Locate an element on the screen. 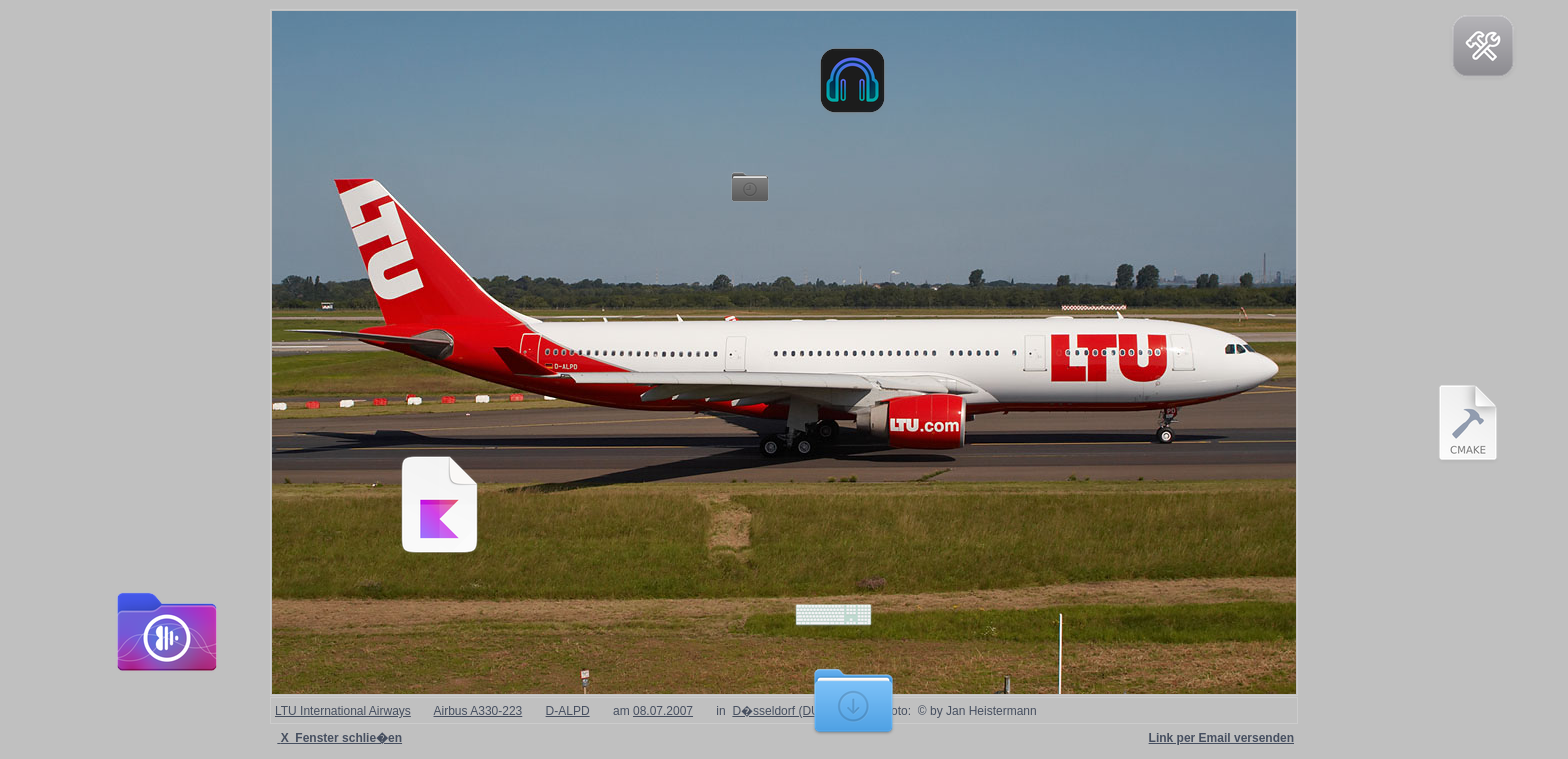 This screenshot has width=1568, height=759. a cmake configuration file is located at coordinates (1468, 424).